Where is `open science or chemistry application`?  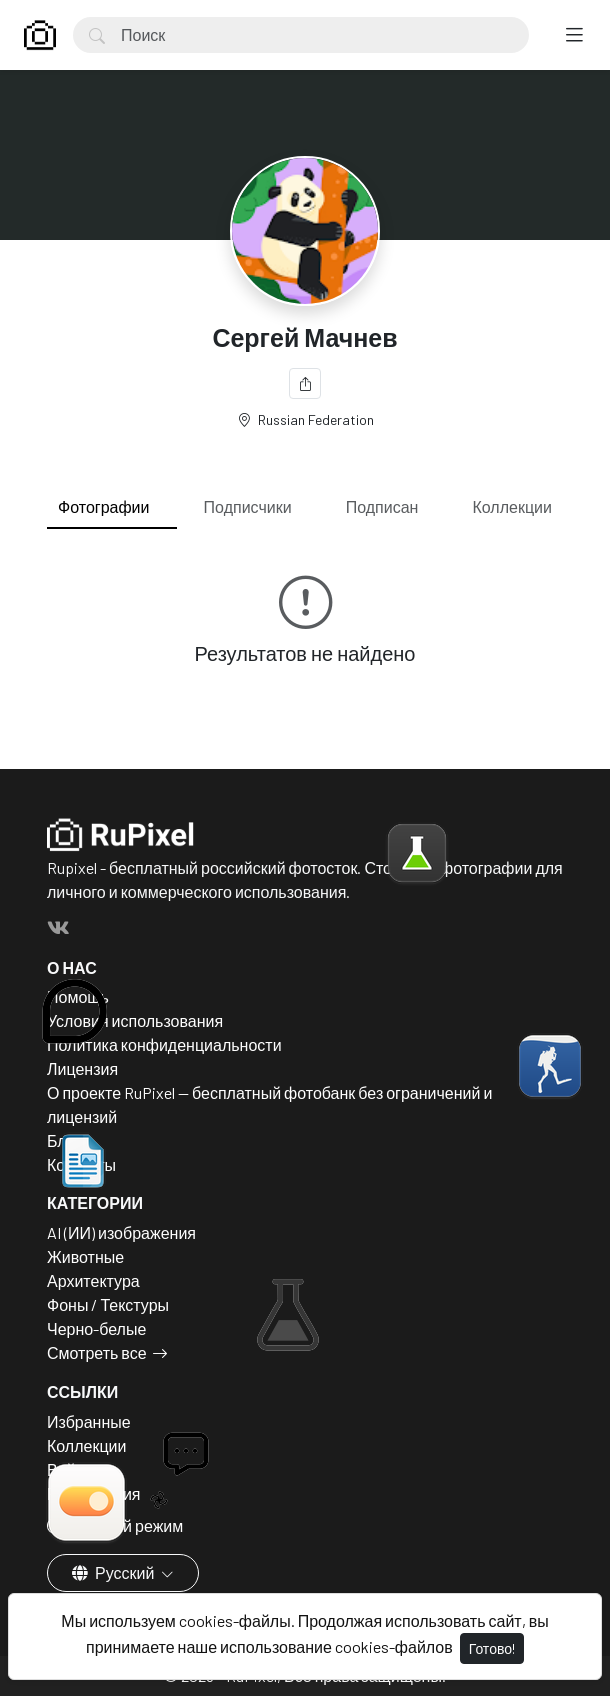 open science or chemistry application is located at coordinates (417, 853).